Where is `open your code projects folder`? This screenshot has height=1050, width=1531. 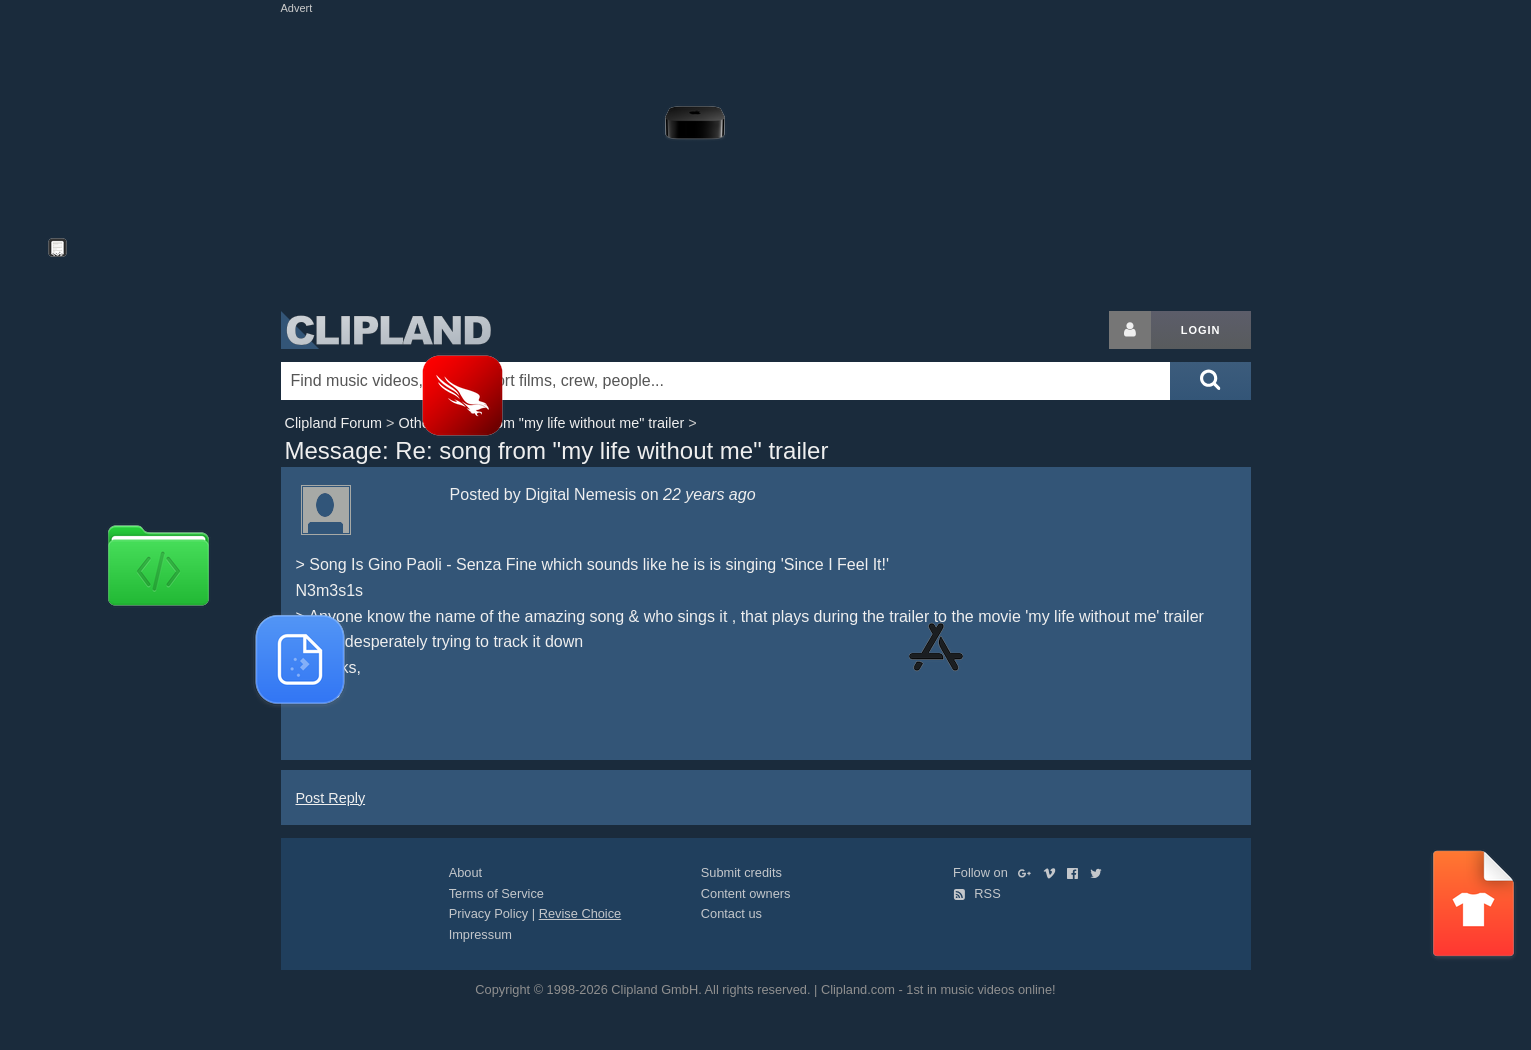 open your code projects folder is located at coordinates (158, 565).